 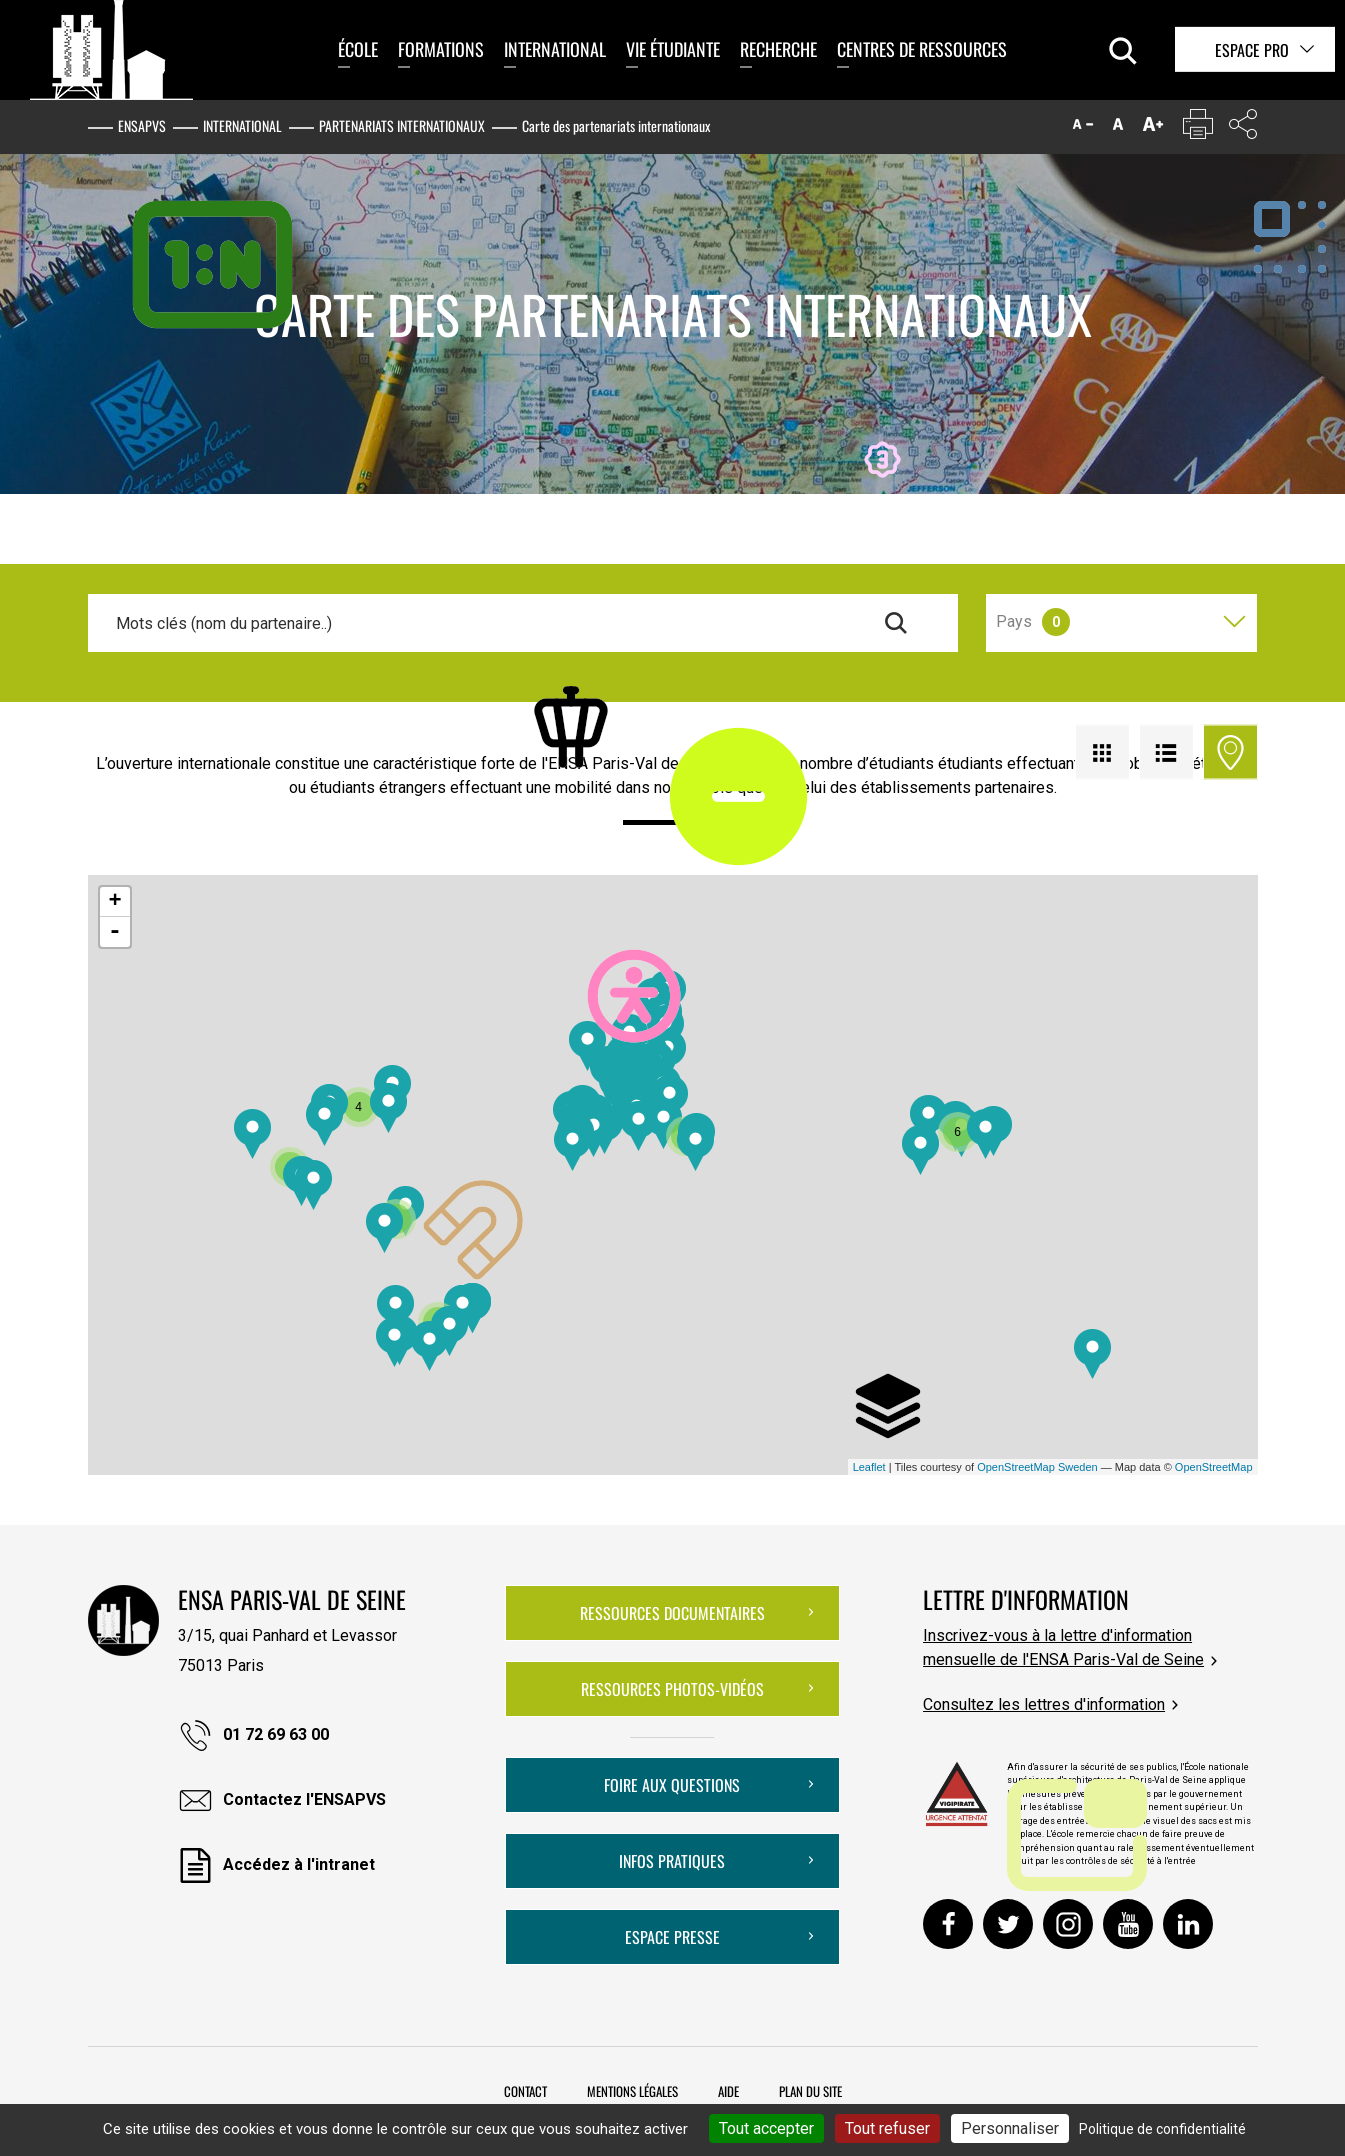 I want to click on view stacked layers or content, so click(x=888, y=1406).